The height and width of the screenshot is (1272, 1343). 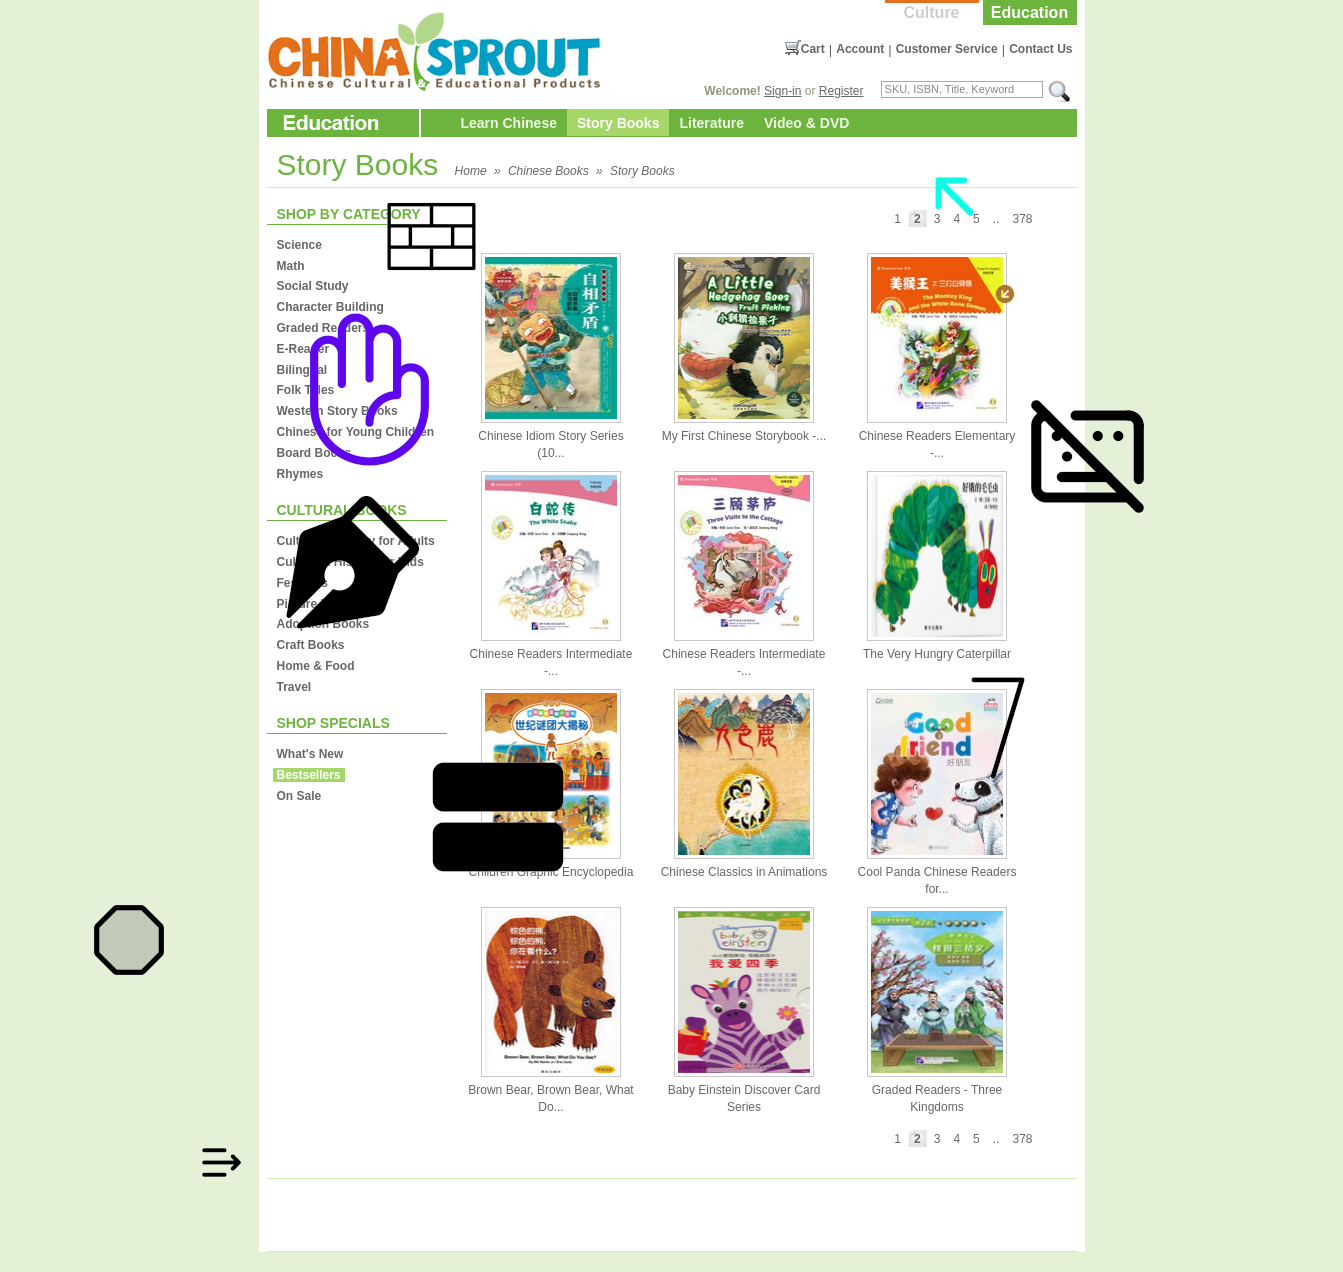 I want to click on navigate to previous or lower-left section, so click(x=1005, y=294).